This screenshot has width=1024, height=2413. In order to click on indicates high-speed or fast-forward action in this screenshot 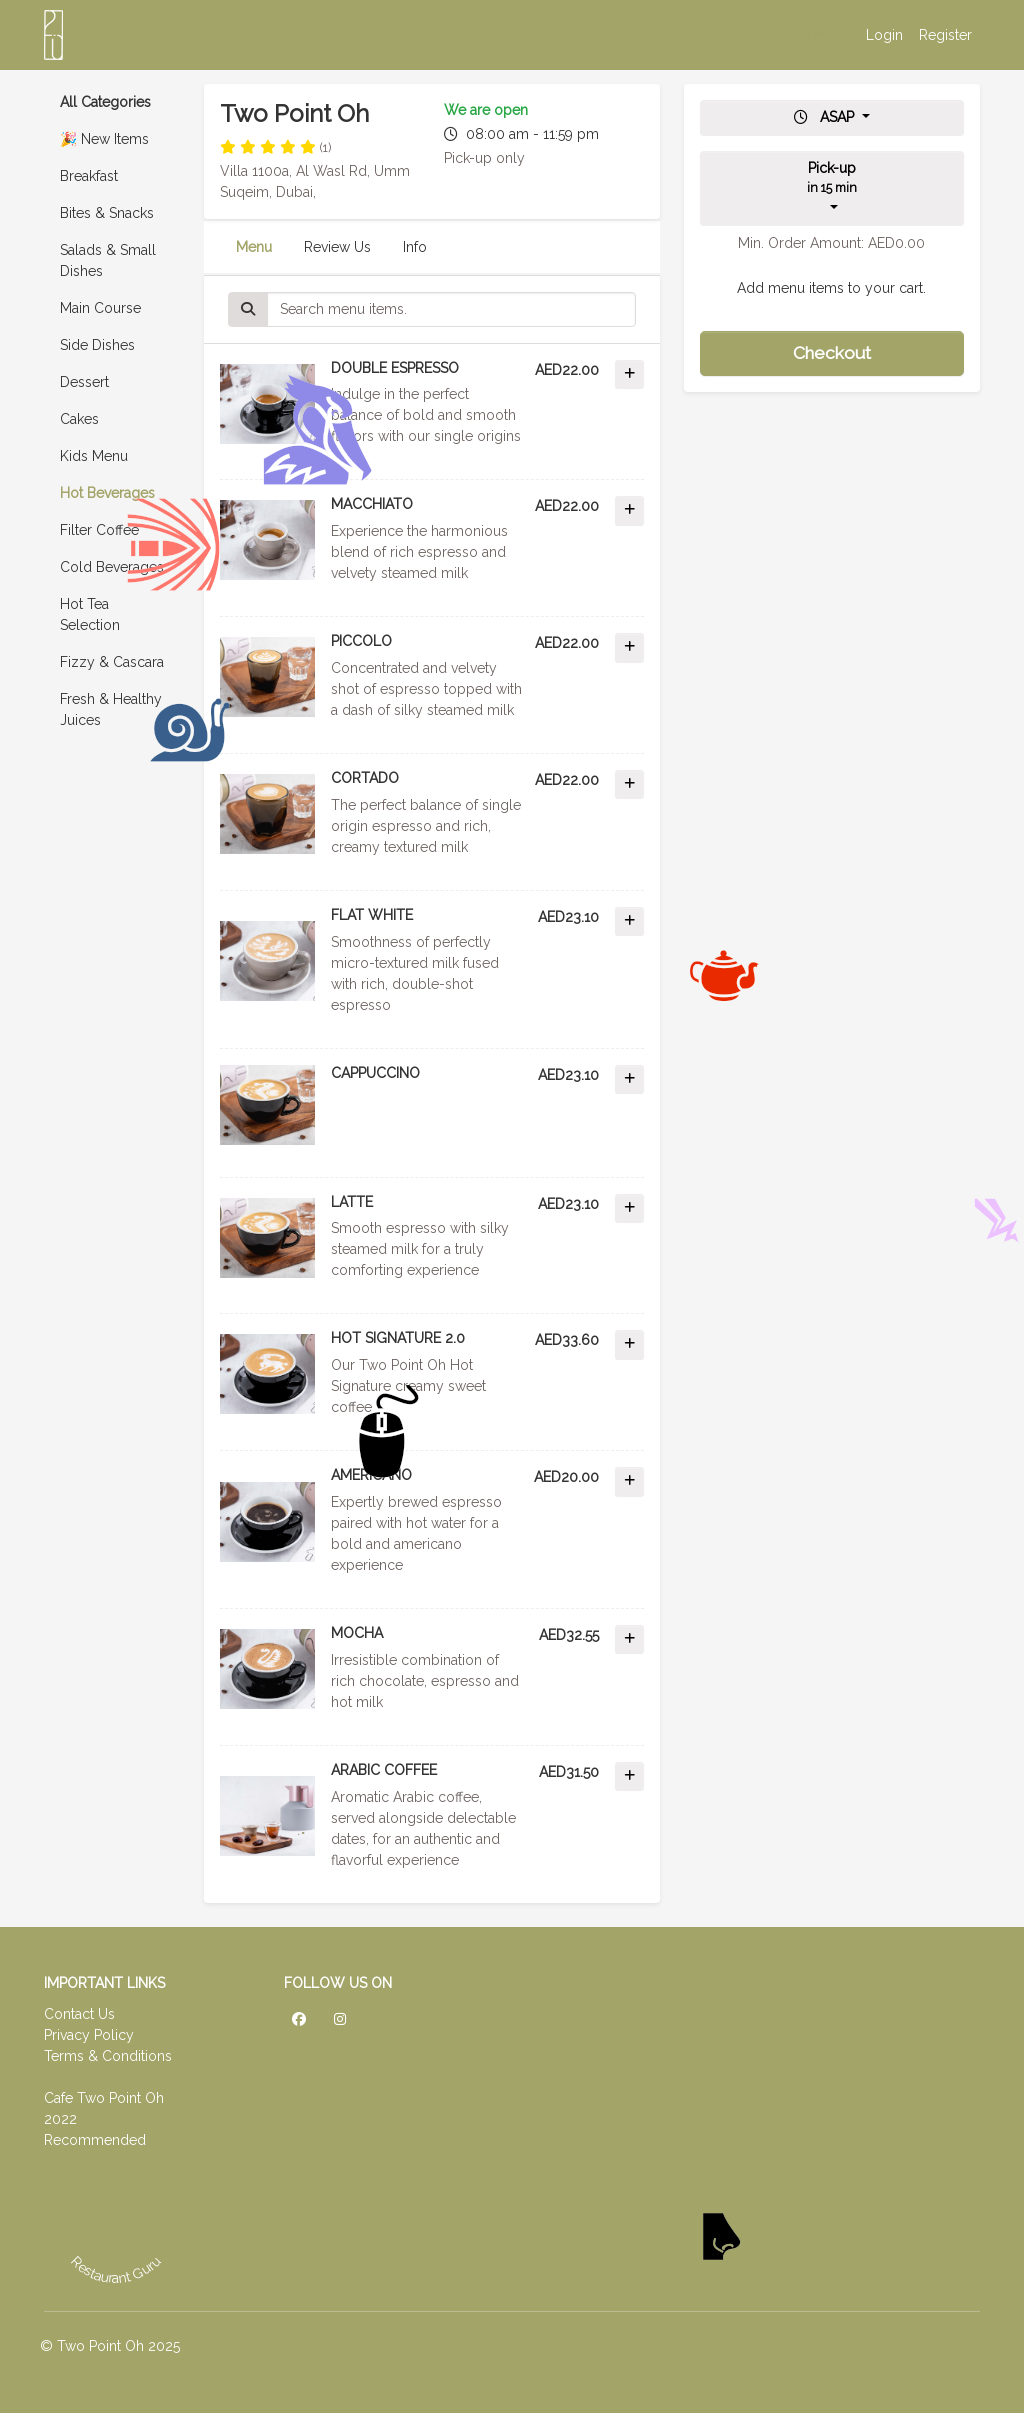, I will do `click(173, 544)`.